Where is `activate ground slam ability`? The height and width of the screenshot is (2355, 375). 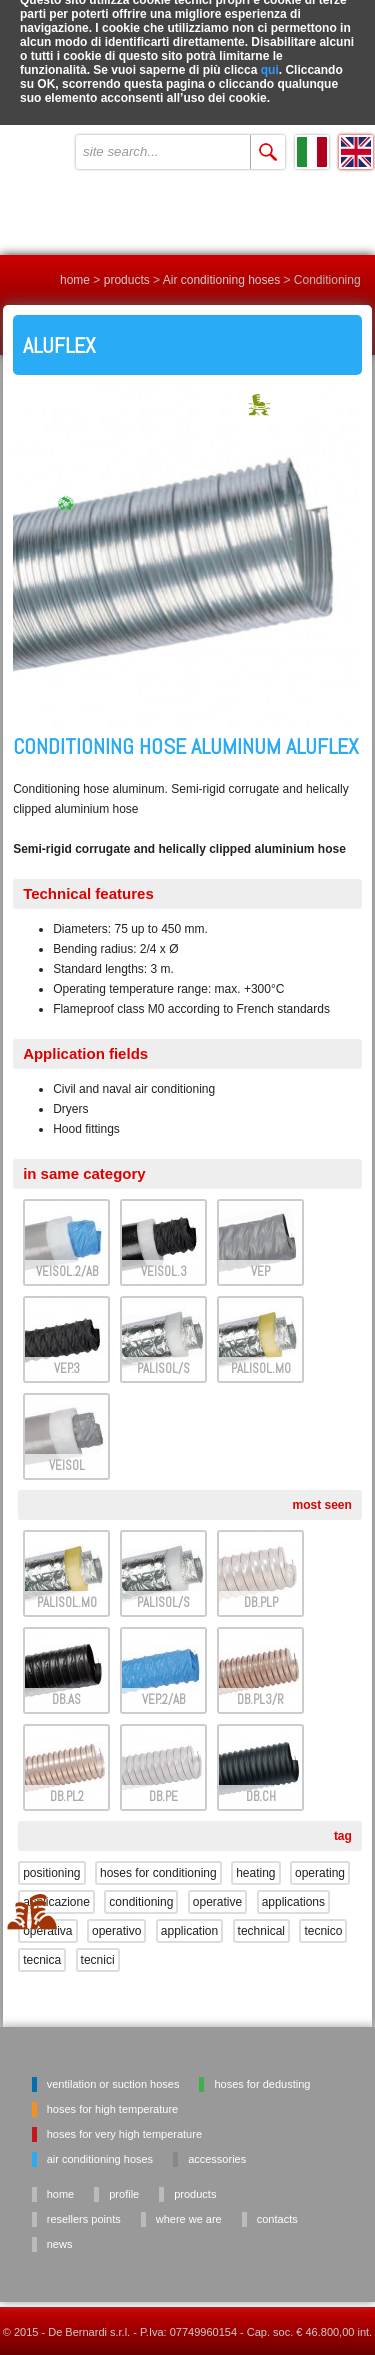 activate ground slam ability is located at coordinates (259, 404).